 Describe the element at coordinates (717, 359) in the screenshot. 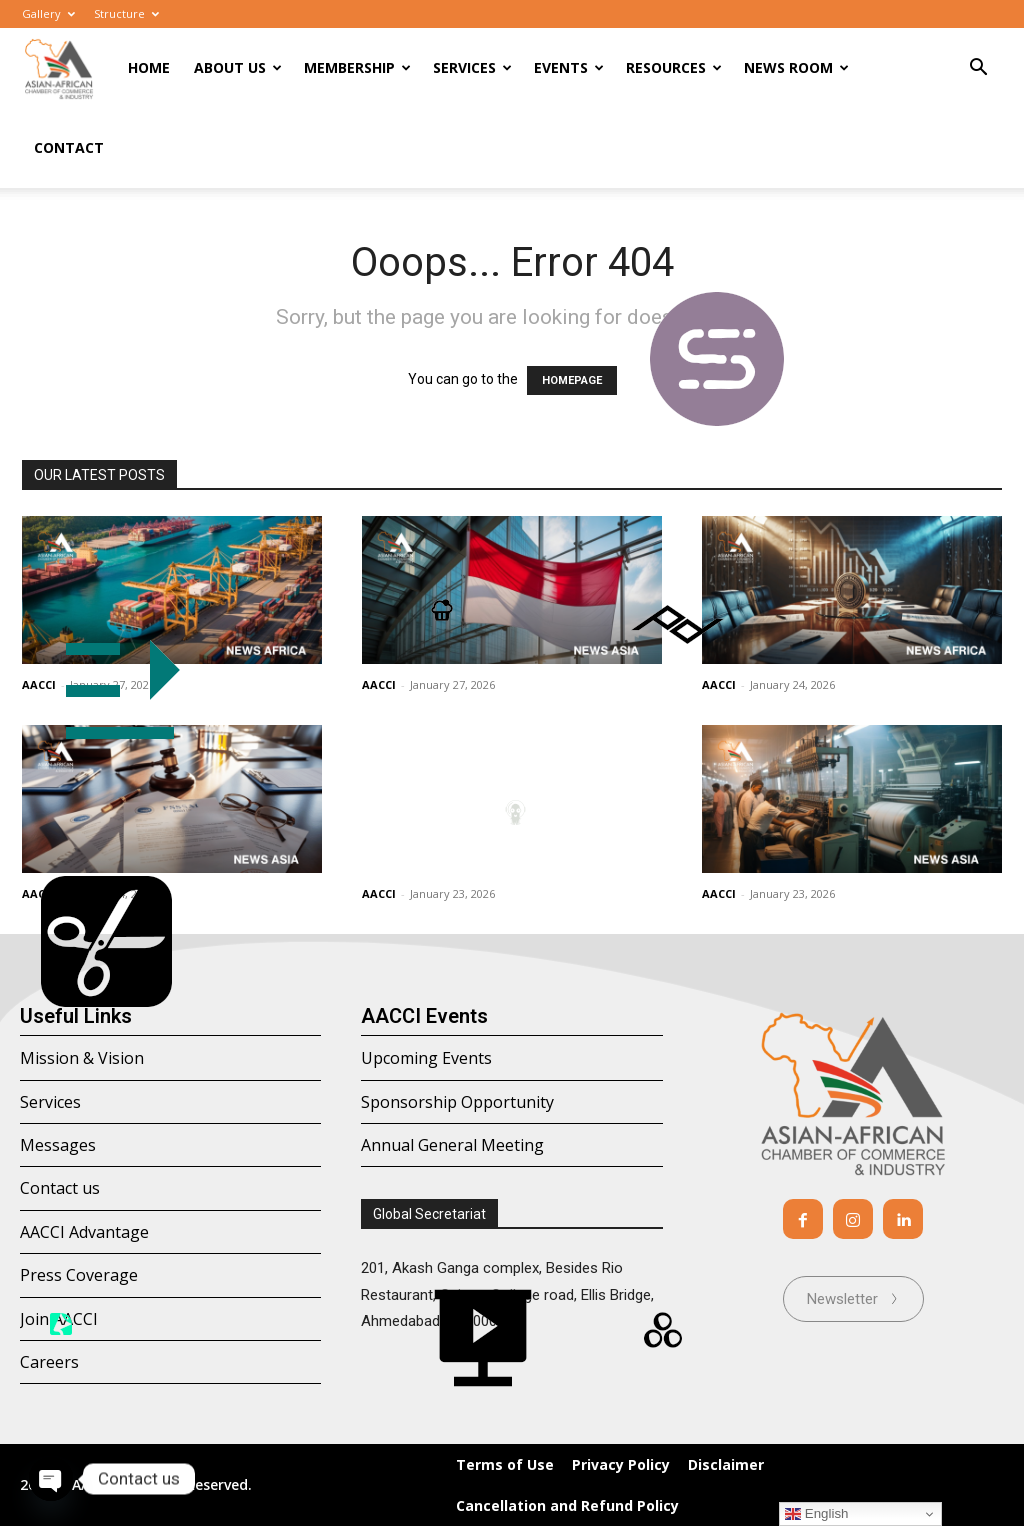

I see `sanic web framework logo` at that location.